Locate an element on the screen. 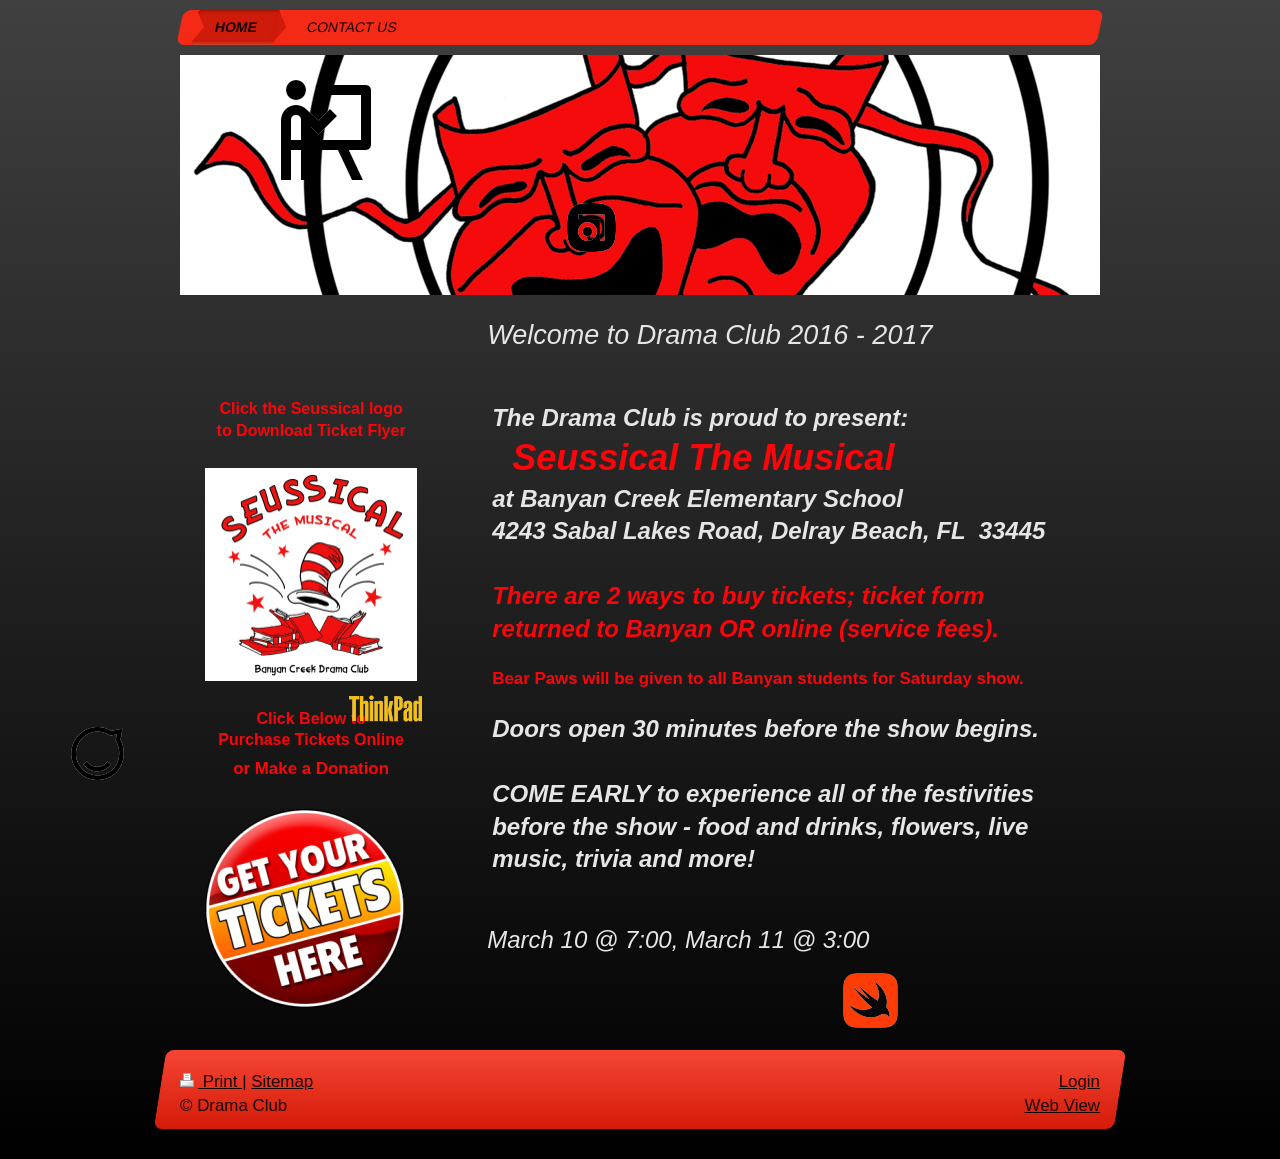  start or view a presentation is located at coordinates (326, 130).